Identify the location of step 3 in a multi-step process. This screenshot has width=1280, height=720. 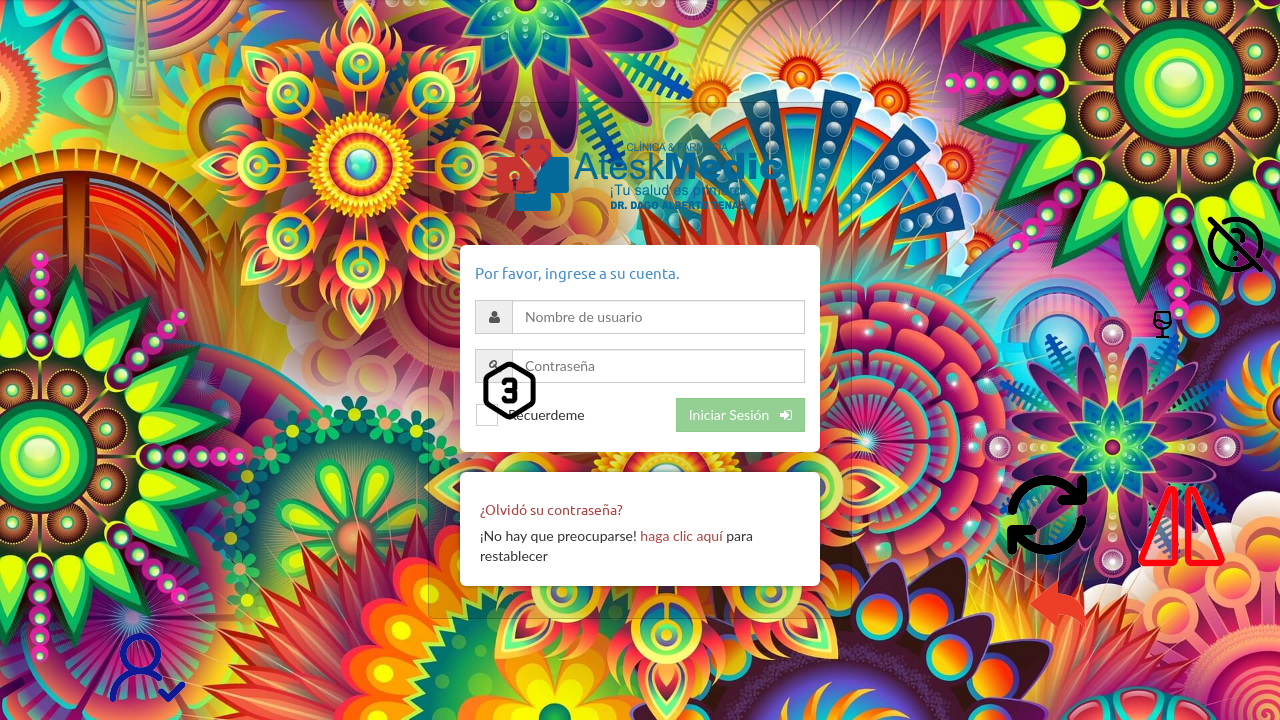
(509, 390).